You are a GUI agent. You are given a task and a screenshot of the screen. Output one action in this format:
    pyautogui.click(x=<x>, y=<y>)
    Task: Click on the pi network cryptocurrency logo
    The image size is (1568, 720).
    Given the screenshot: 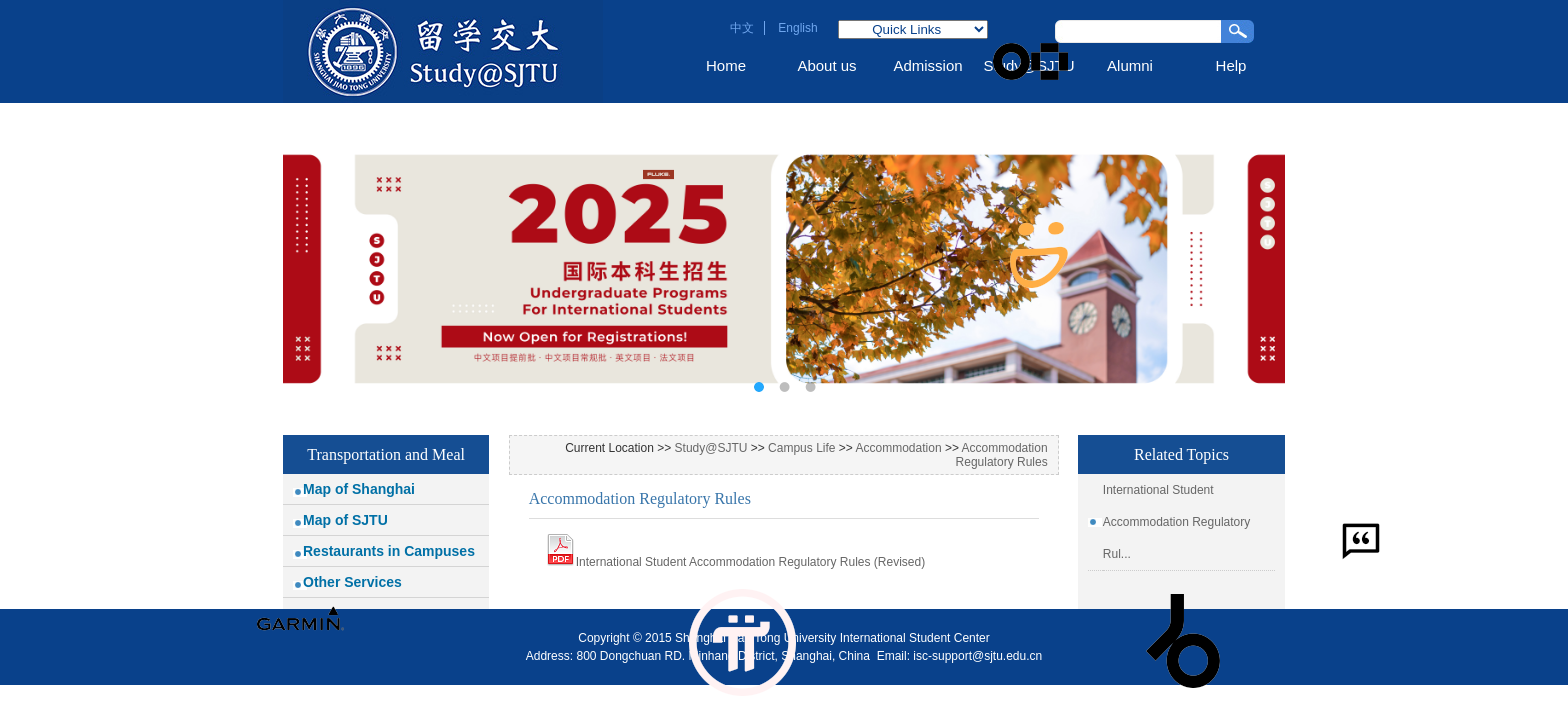 What is the action you would take?
    pyautogui.click(x=742, y=642)
    